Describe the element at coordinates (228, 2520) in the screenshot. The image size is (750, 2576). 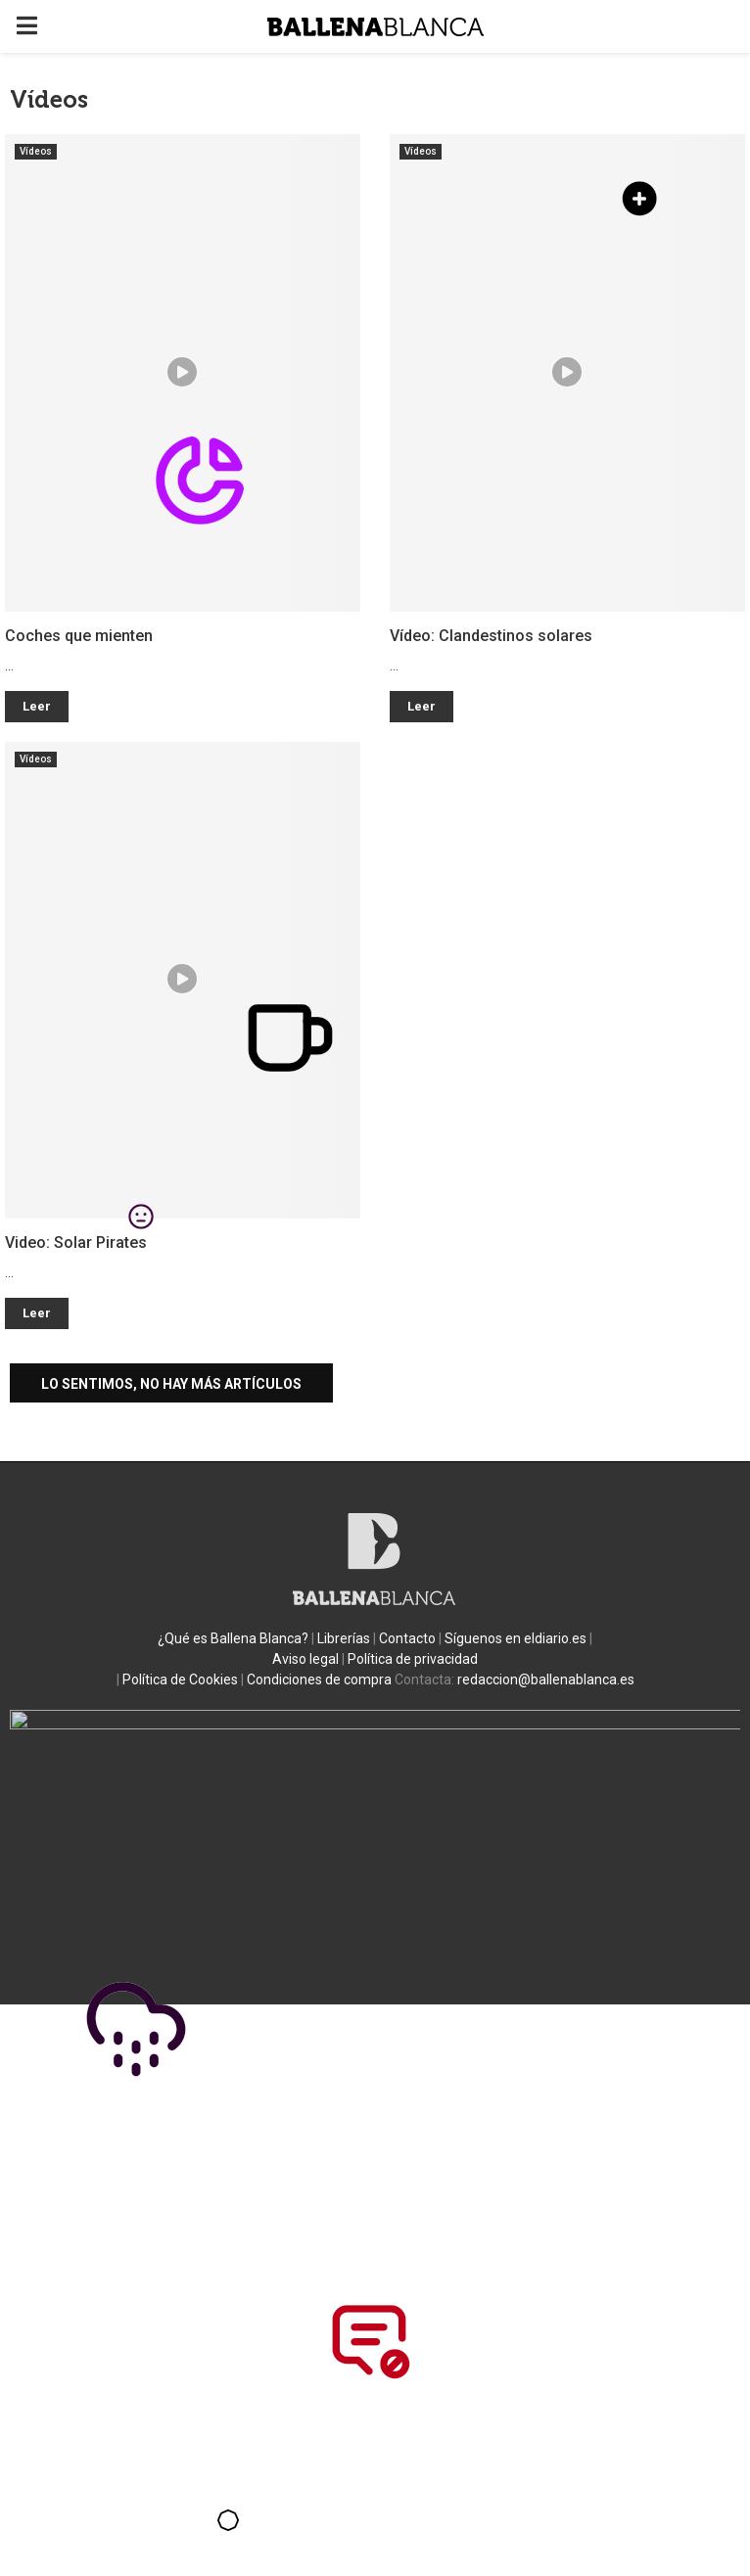
I see `stop or warning indicator` at that location.